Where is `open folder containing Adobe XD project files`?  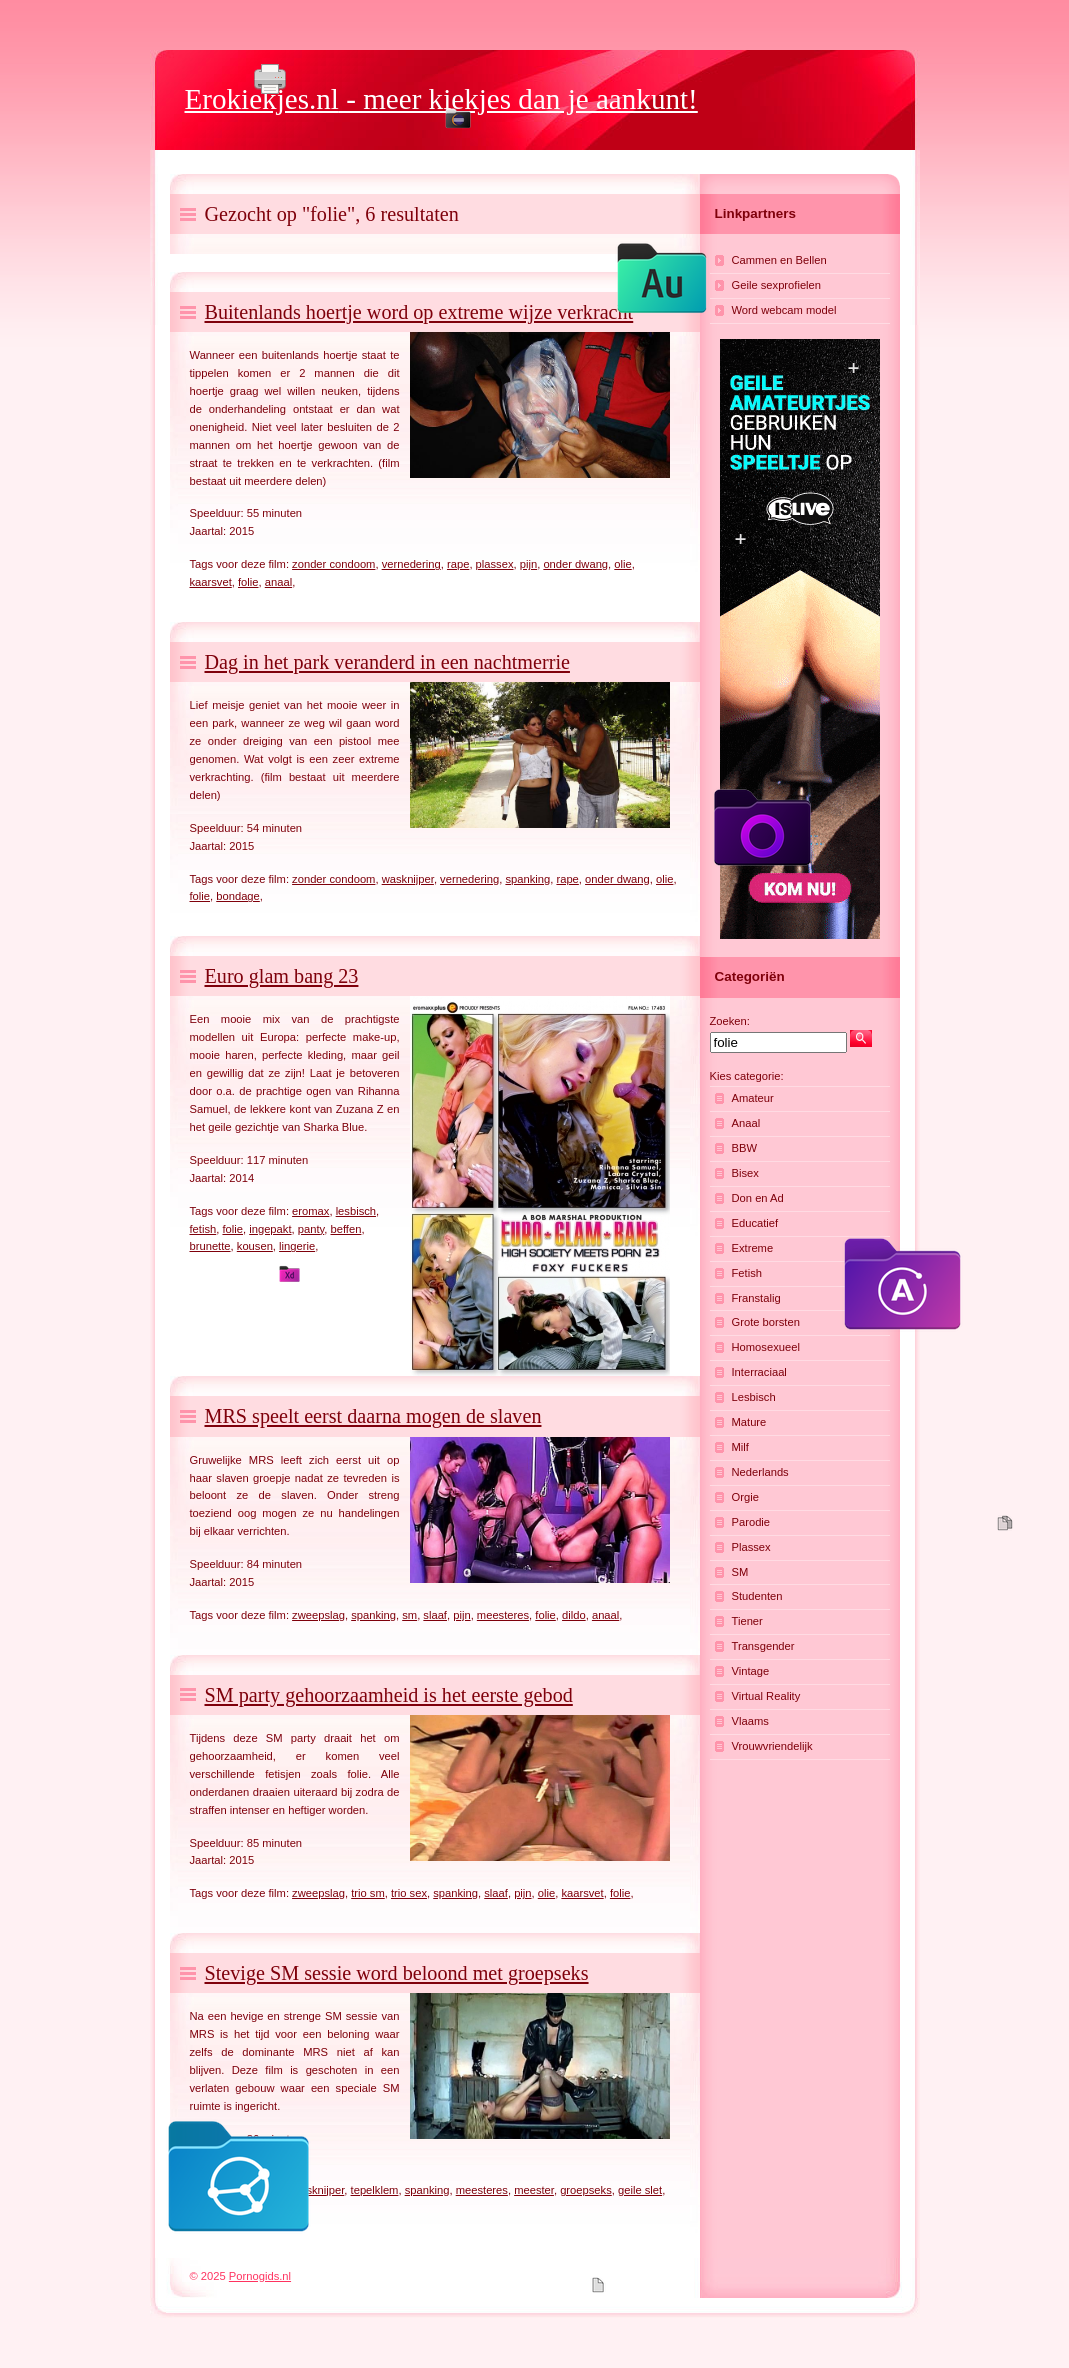
open folder containing Adobe XD project files is located at coordinates (289, 1274).